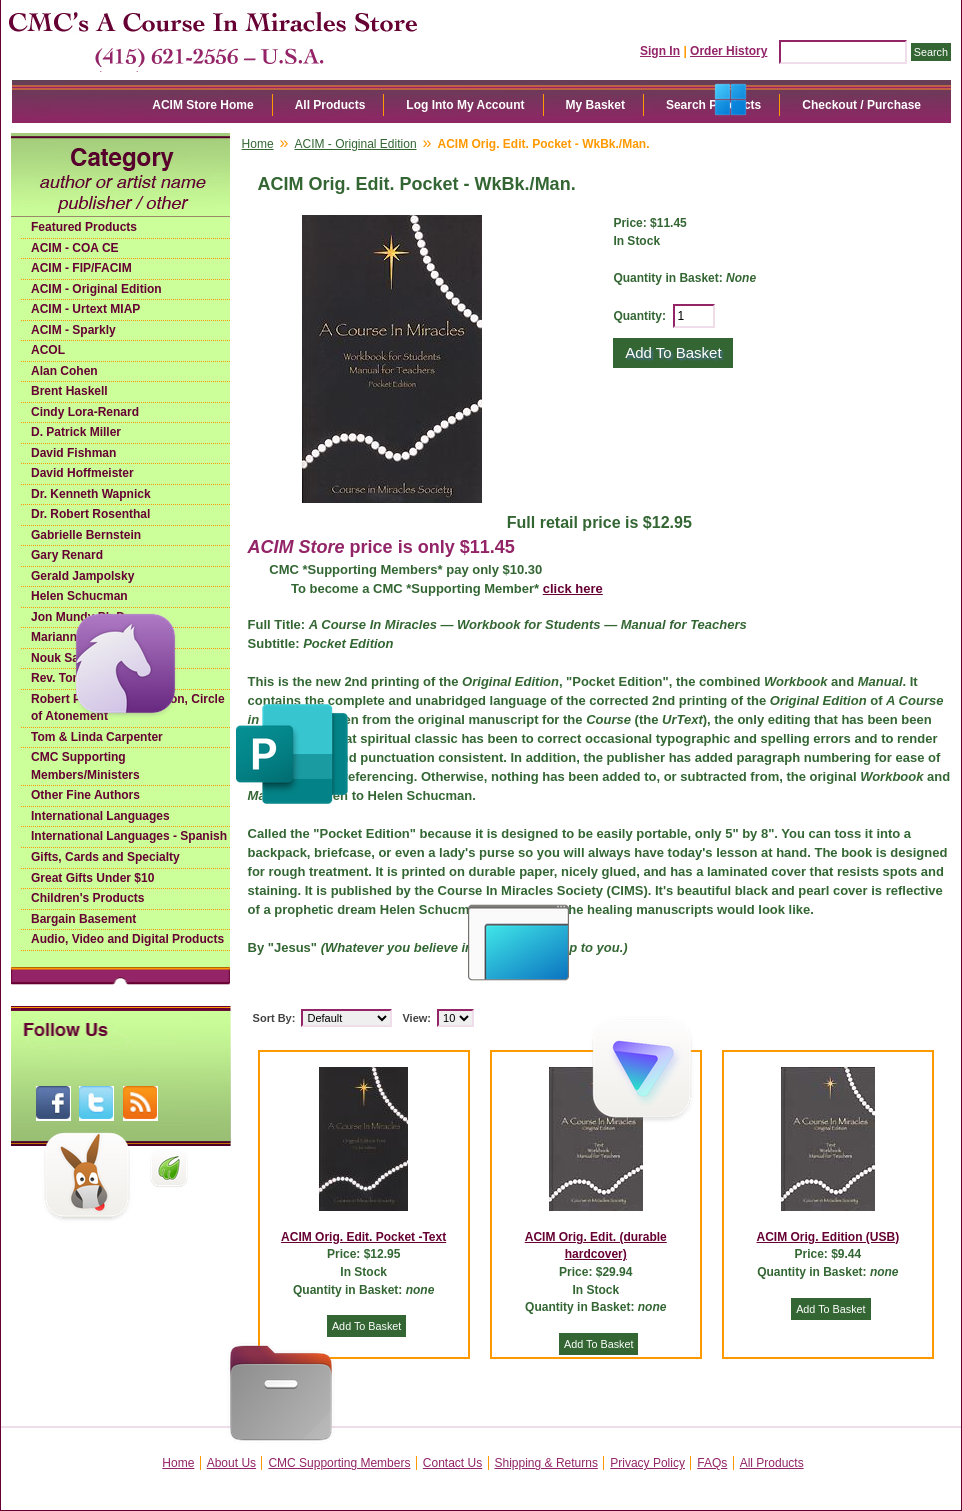 The height and width of the screenshot is (1511, 962). I want to click on open the Windows start menu, so click(730, 99).